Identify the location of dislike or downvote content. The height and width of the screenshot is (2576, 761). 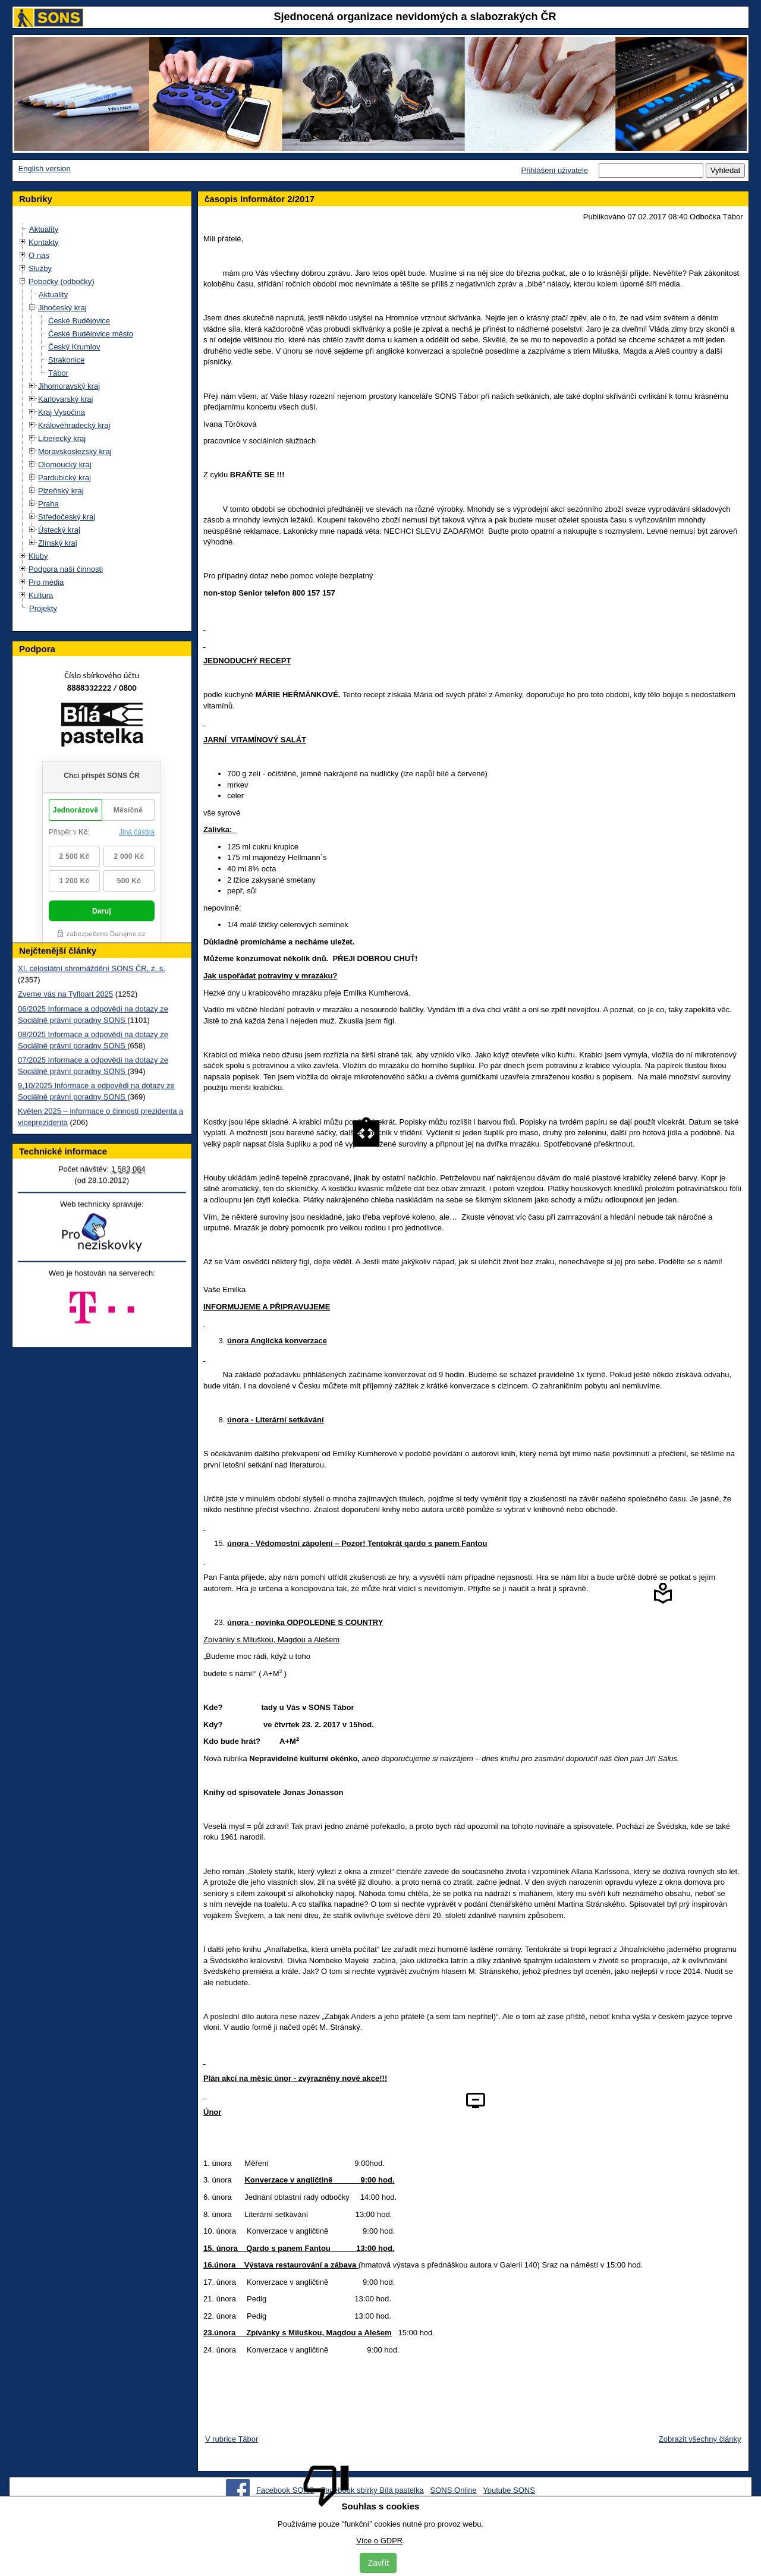
(326, 2484).